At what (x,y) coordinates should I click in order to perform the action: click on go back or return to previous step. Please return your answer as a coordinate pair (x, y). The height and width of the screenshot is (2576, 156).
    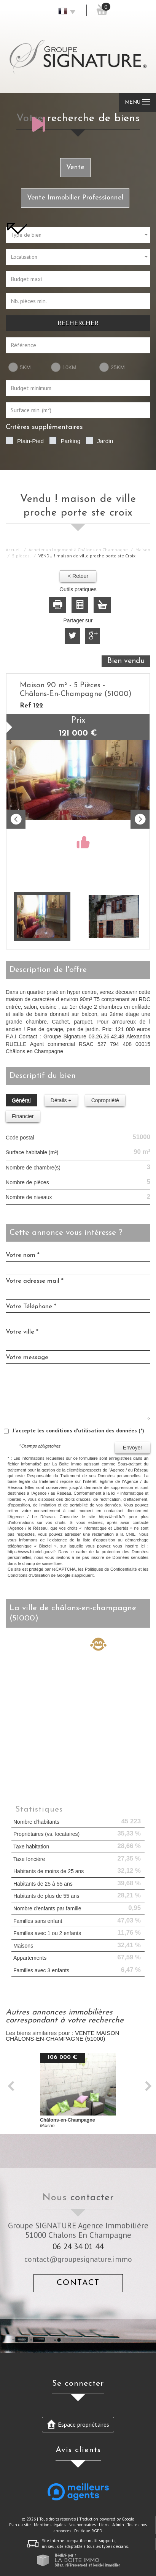
    Looking at the image, I should click on (17, 228).